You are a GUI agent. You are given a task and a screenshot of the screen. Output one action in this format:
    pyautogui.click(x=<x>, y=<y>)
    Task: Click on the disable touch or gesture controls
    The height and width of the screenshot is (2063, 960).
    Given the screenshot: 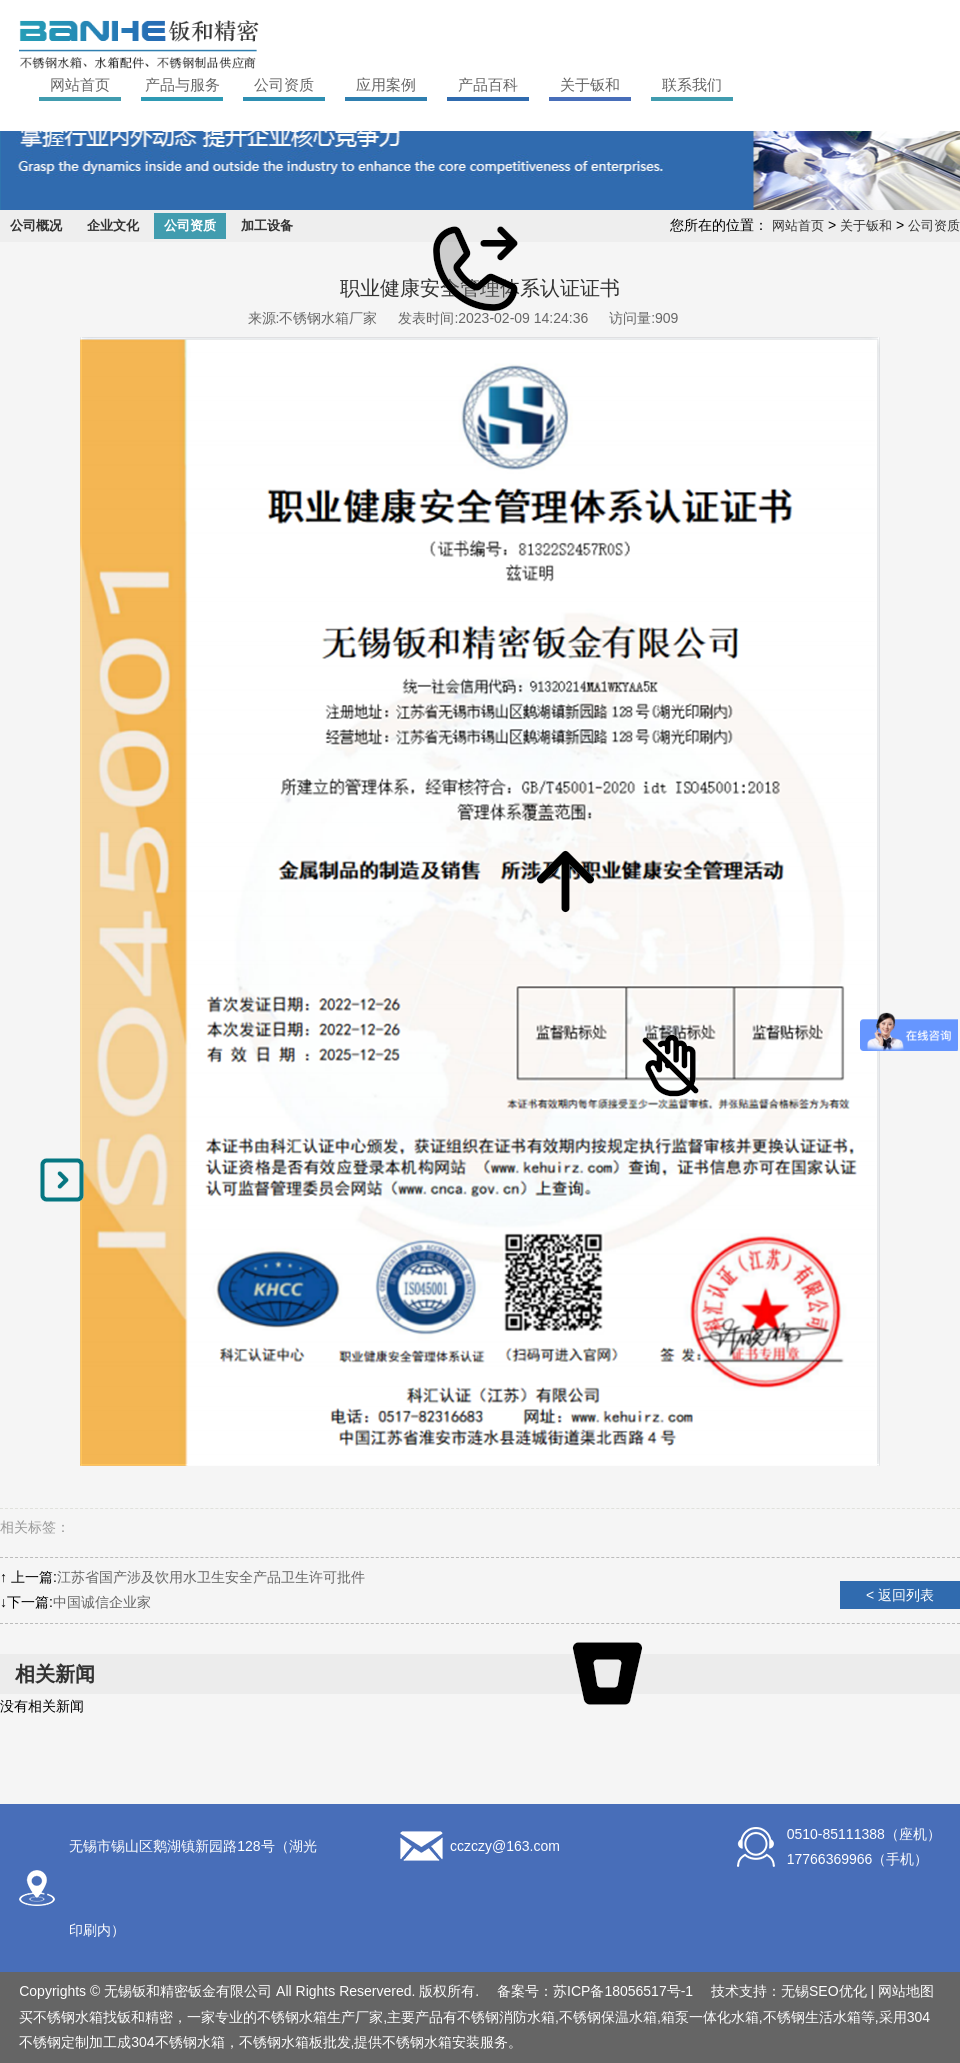 What is the action you would take?
    pyautogui.click(x=670, y=1065)
    